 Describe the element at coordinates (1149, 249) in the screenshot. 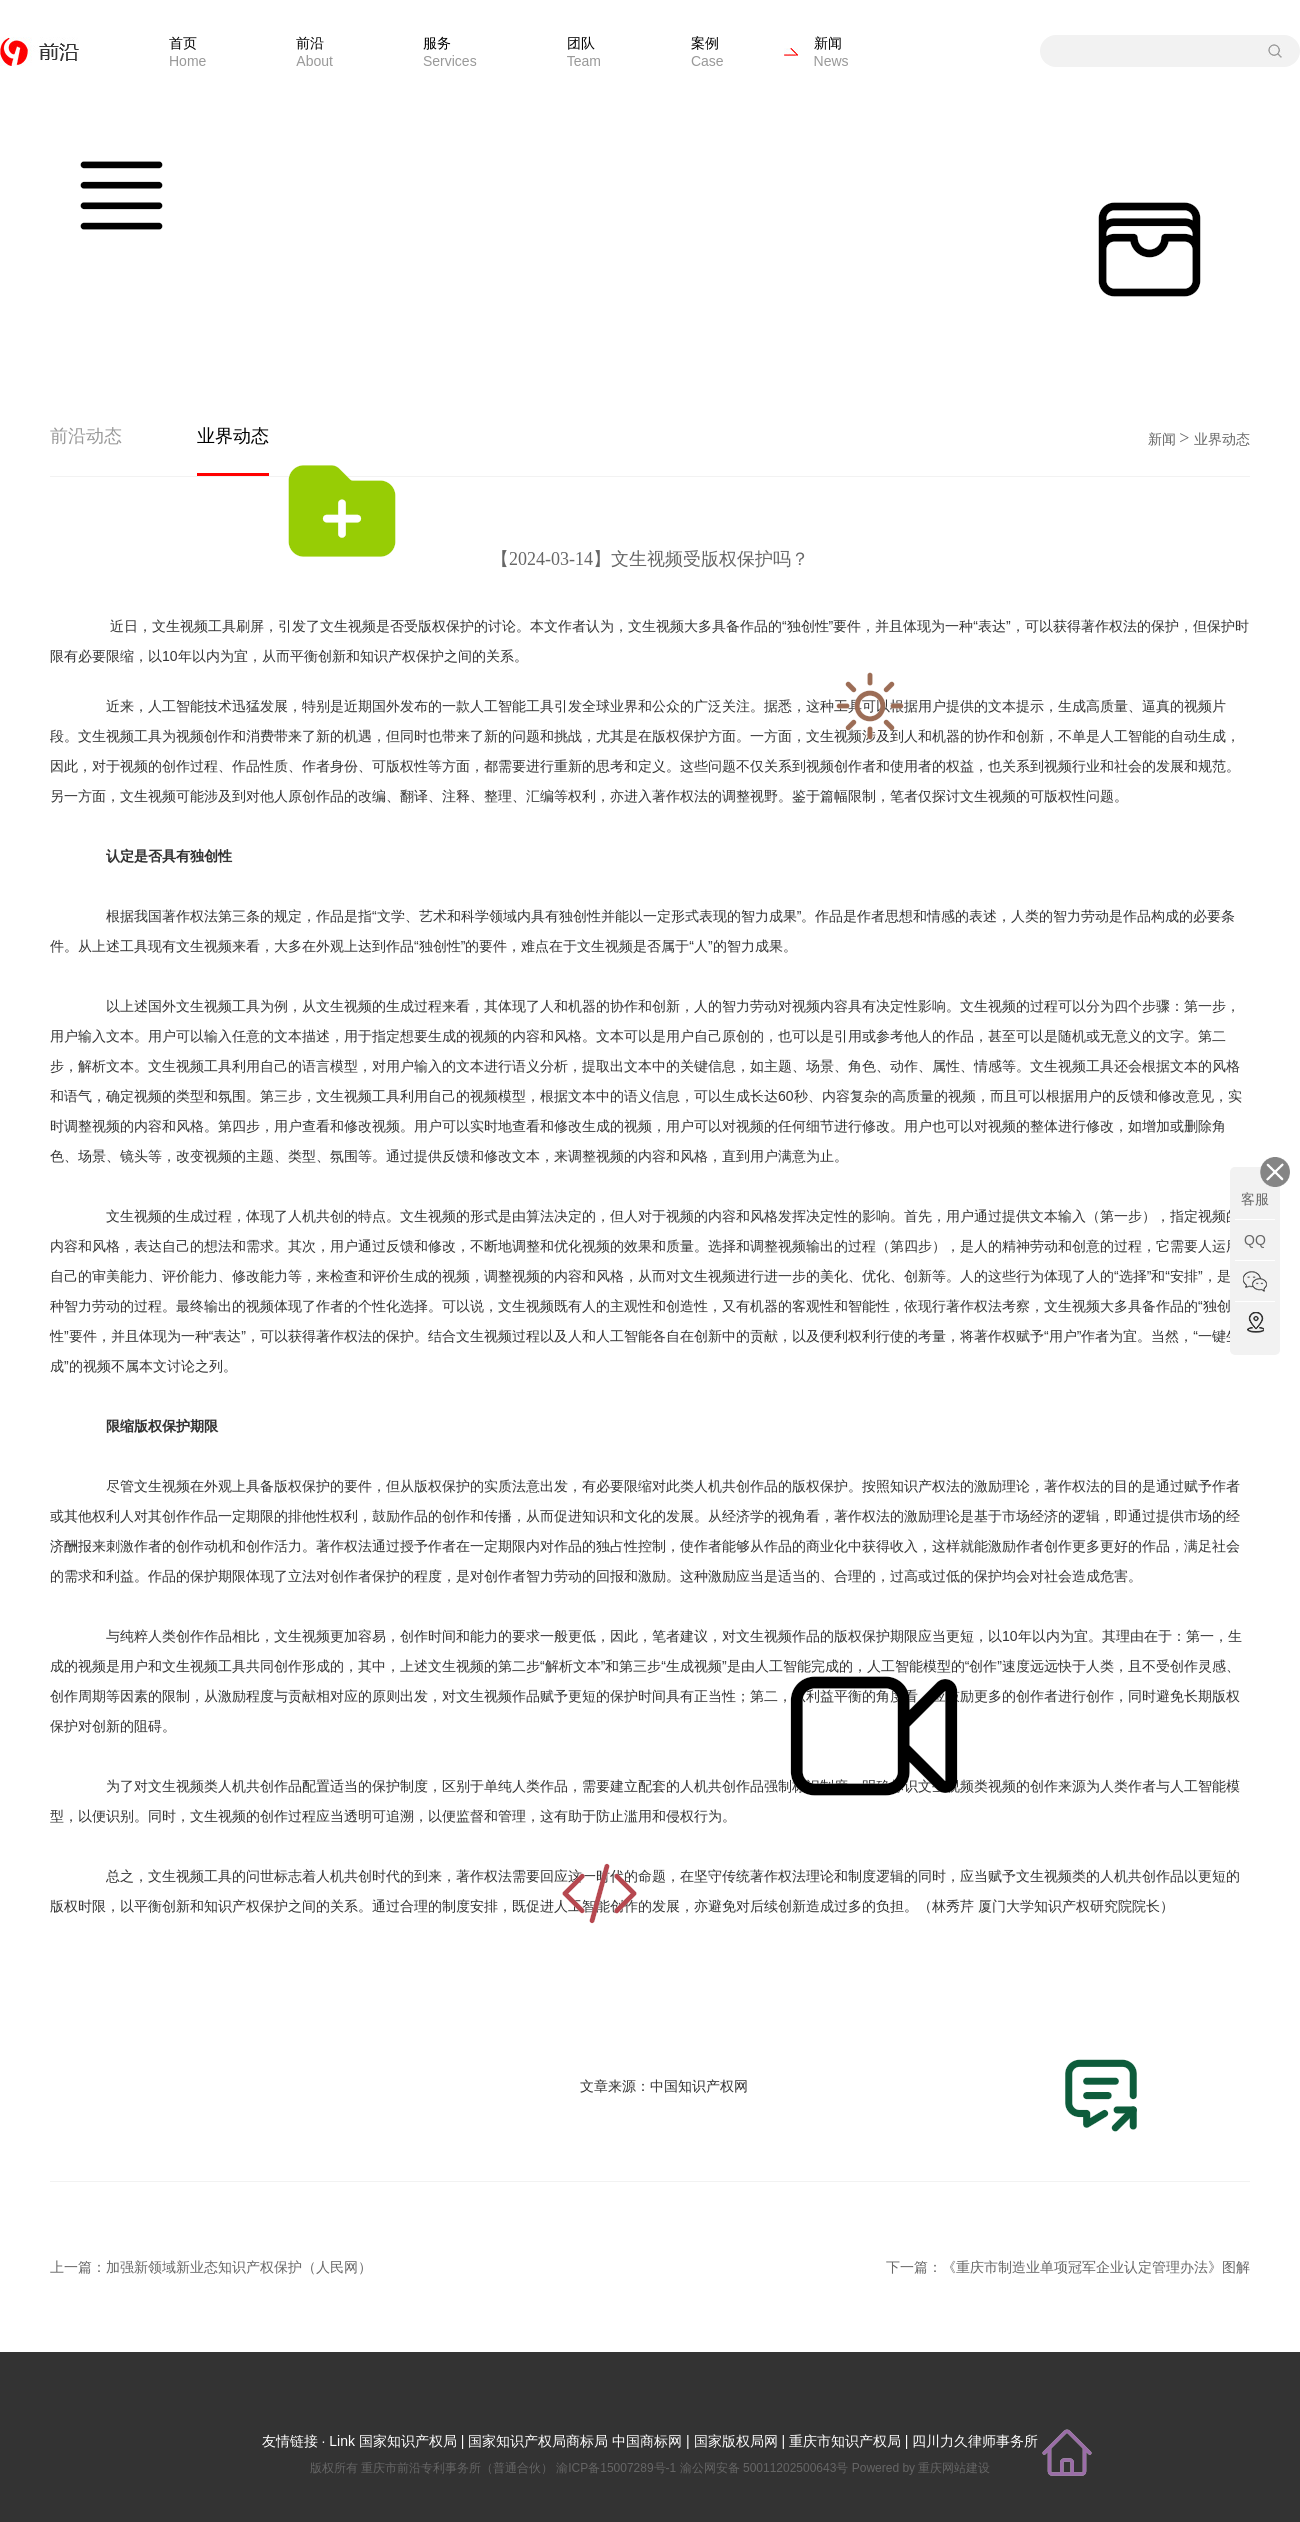

I see `access your wallet or payment methods` at that location.